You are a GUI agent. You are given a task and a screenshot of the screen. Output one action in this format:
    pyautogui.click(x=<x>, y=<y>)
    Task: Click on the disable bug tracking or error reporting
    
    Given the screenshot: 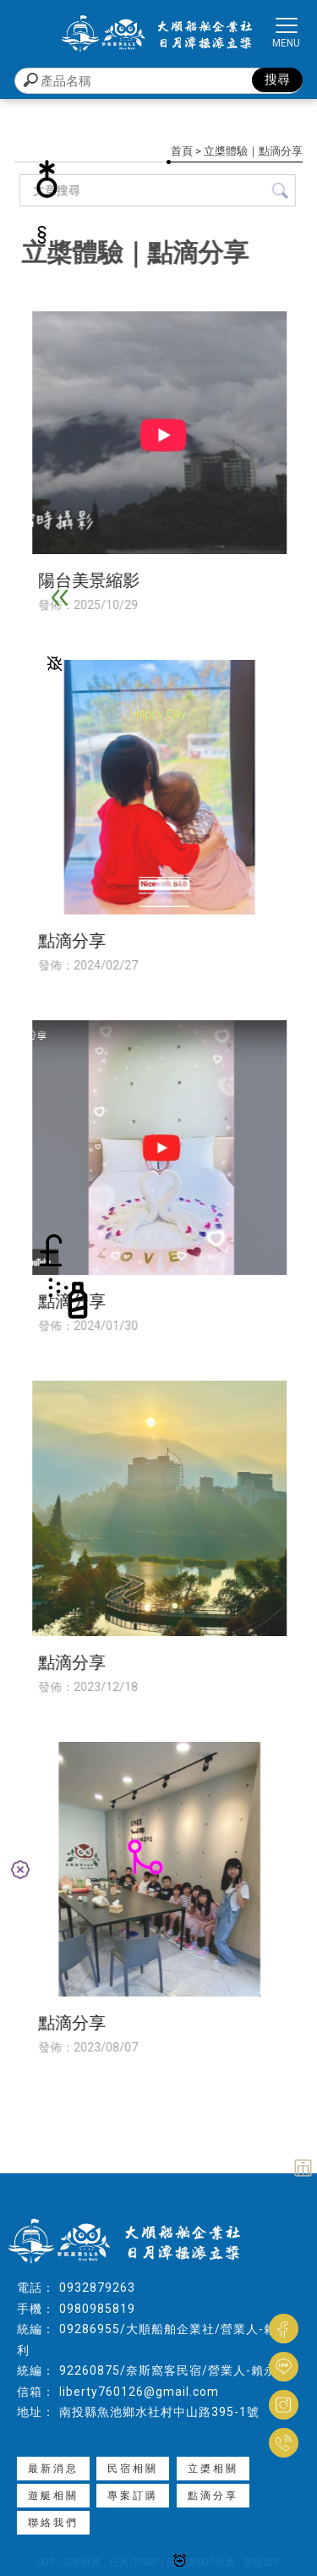 What is the action you would take?
    pyautogui.click(x=54, y=663)
    